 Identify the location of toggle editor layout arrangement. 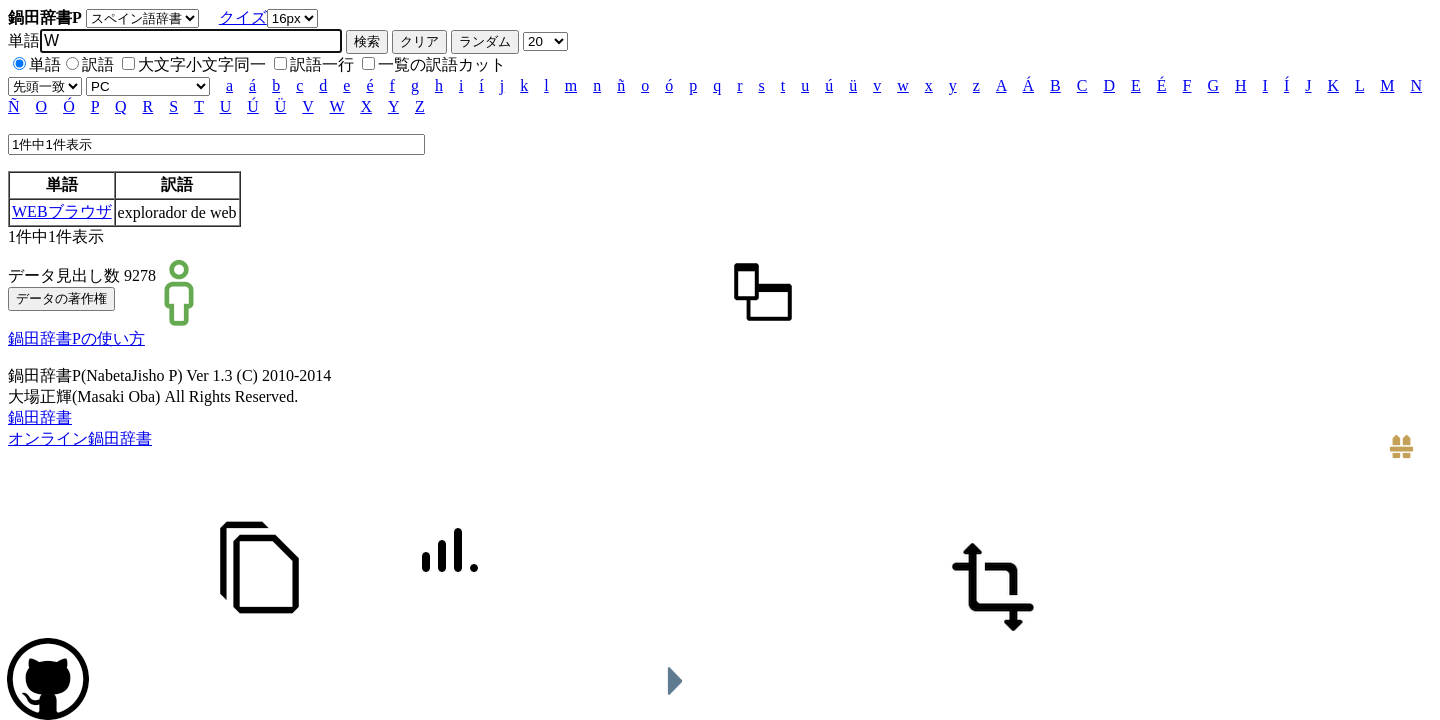
(763, 292).